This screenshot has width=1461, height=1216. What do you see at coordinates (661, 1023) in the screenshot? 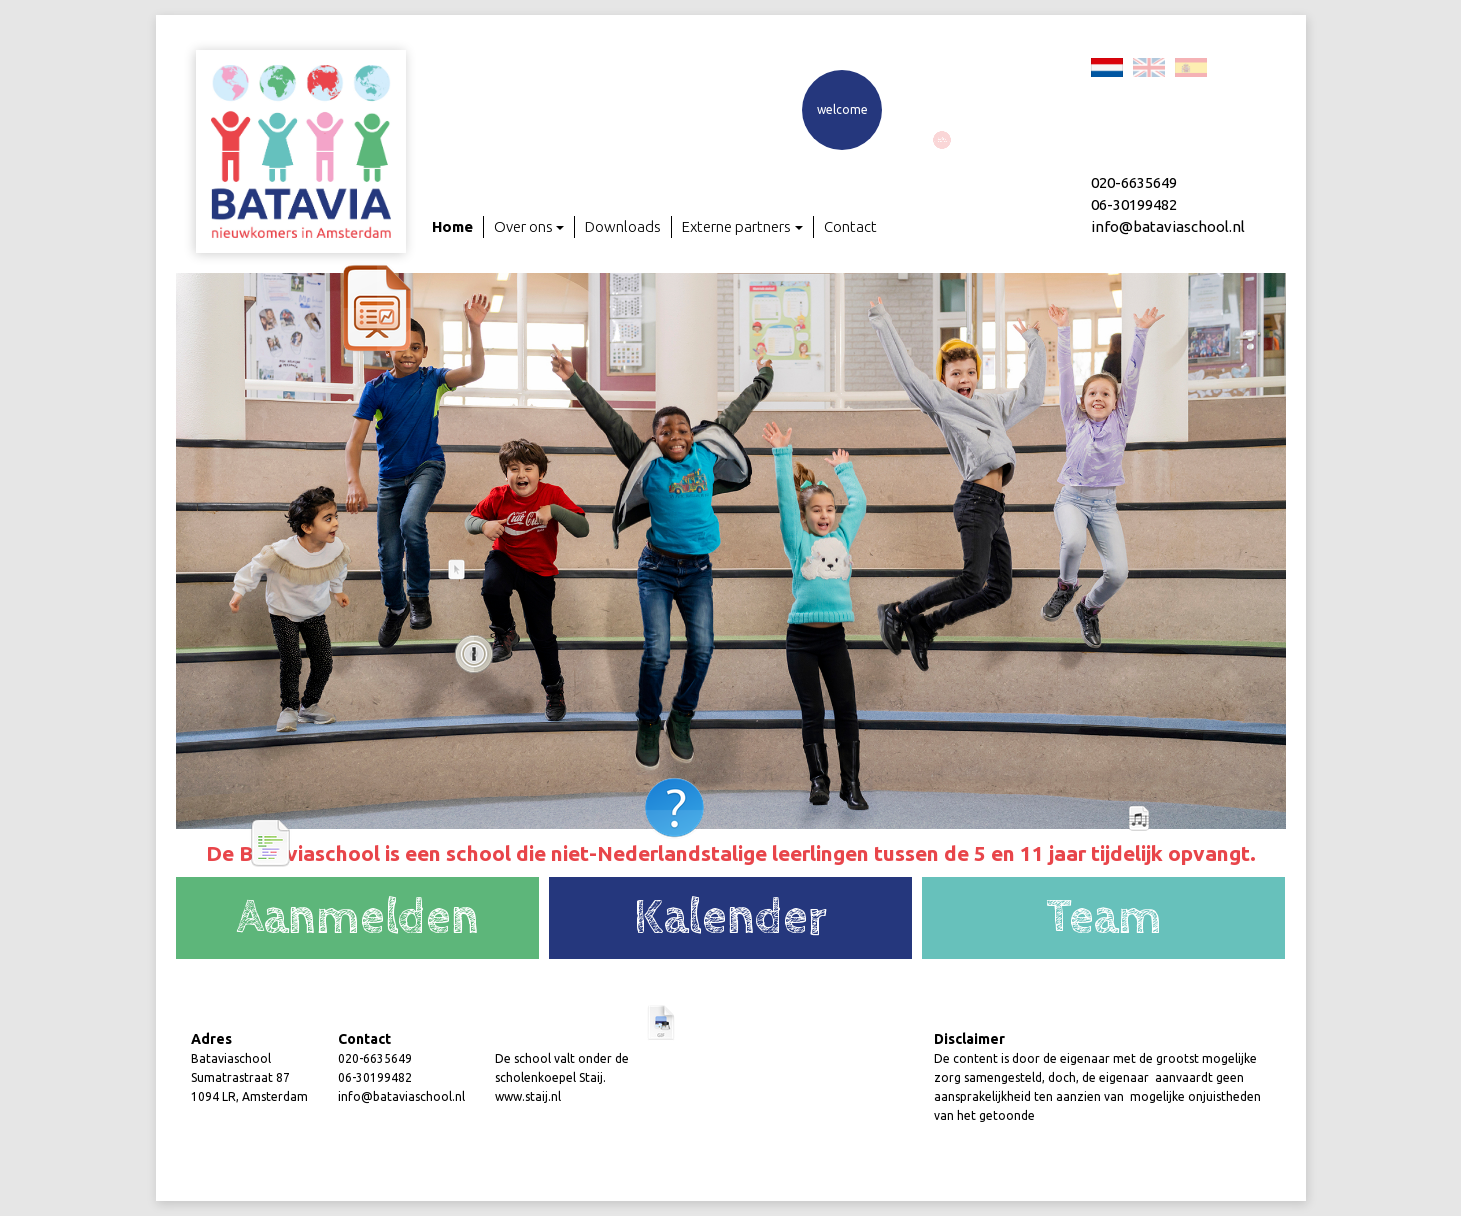
I see `a GIF image file` at bounding box center [661, 1023].